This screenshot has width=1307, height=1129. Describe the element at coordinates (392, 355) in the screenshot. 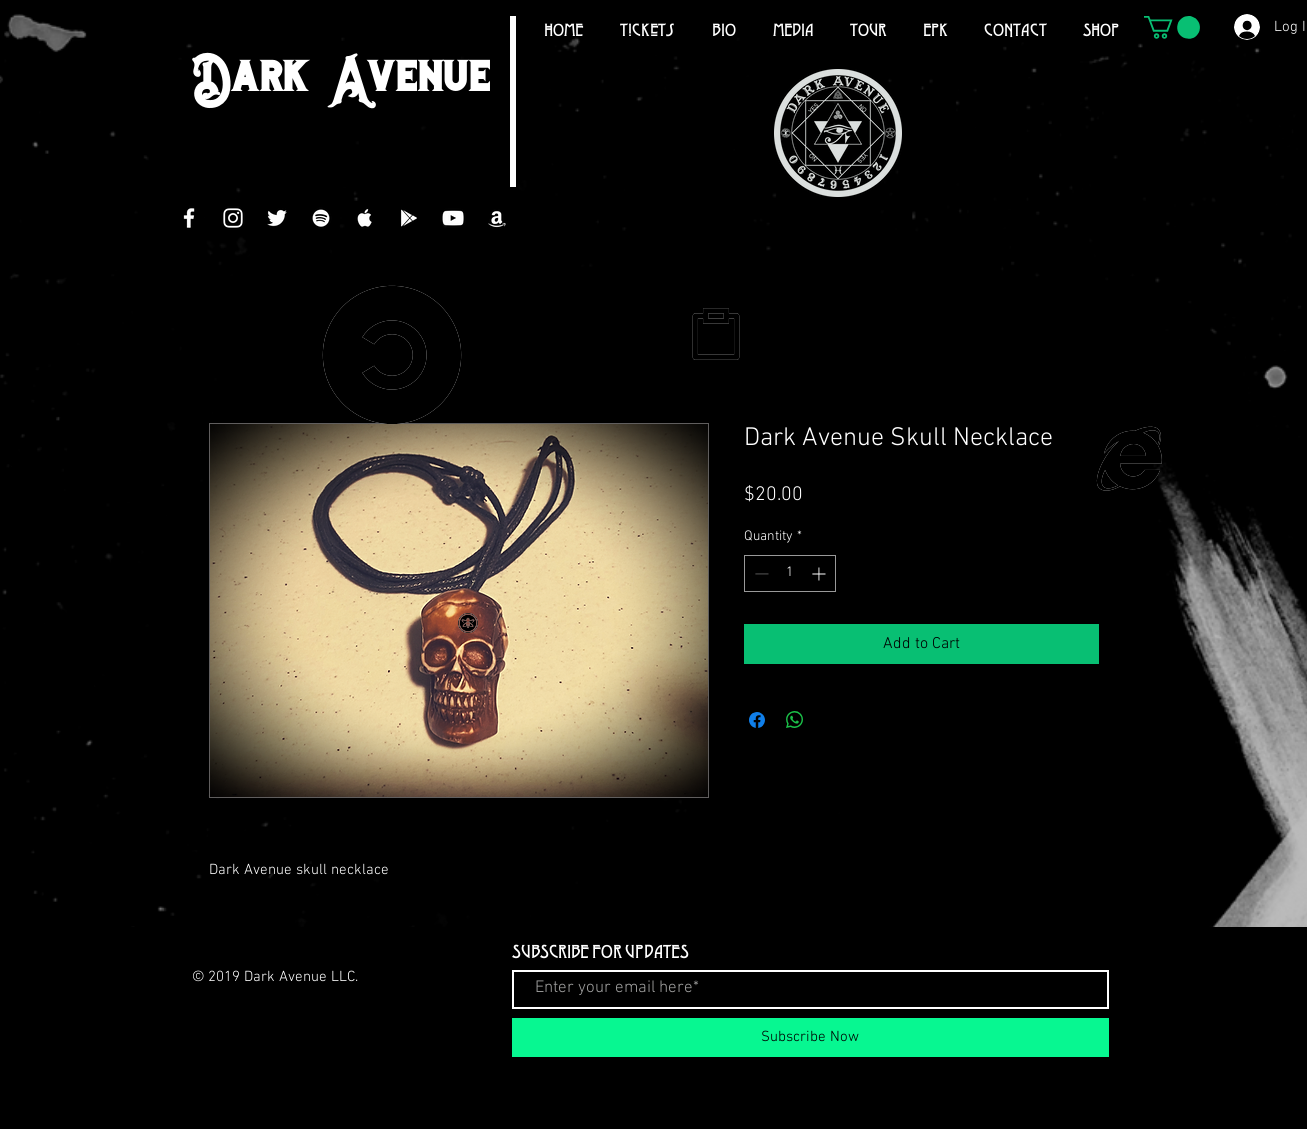

I see `indicates content licensed under copyleft` at that location.